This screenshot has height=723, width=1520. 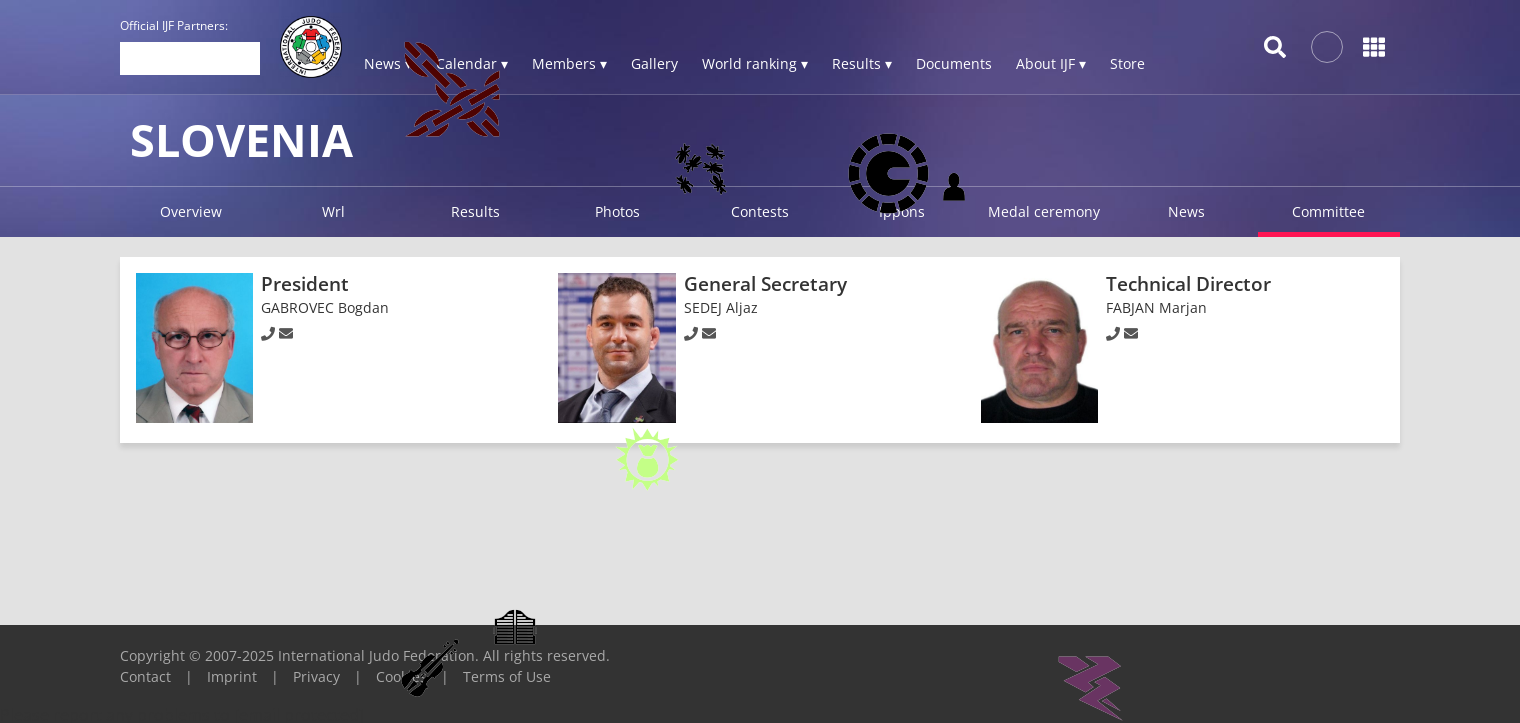 What do you see at coordinates (430, 668) in the screenshot?
I see `access music or audio settings` at bounding box center [430, 668].